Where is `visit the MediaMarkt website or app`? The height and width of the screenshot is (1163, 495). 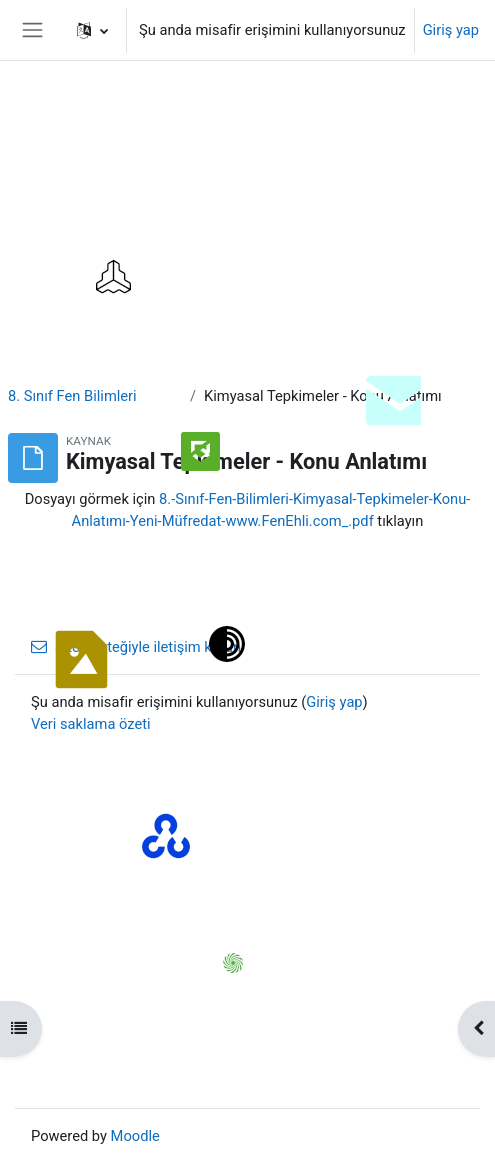 visit the MediaMarkt website or app is located at coordinates (233, 963).